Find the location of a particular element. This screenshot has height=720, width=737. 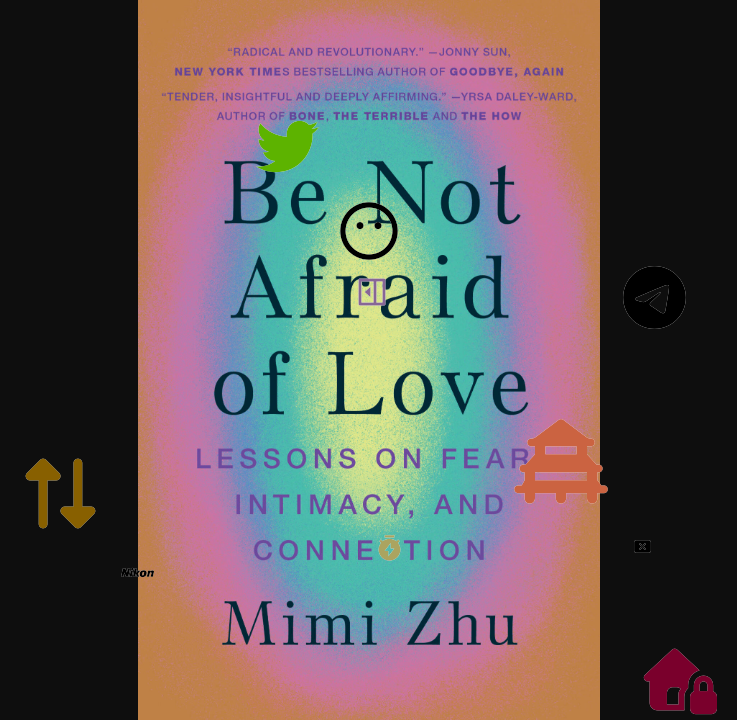

start a quick timer or speed countdown is located at coordinates (389, 548).